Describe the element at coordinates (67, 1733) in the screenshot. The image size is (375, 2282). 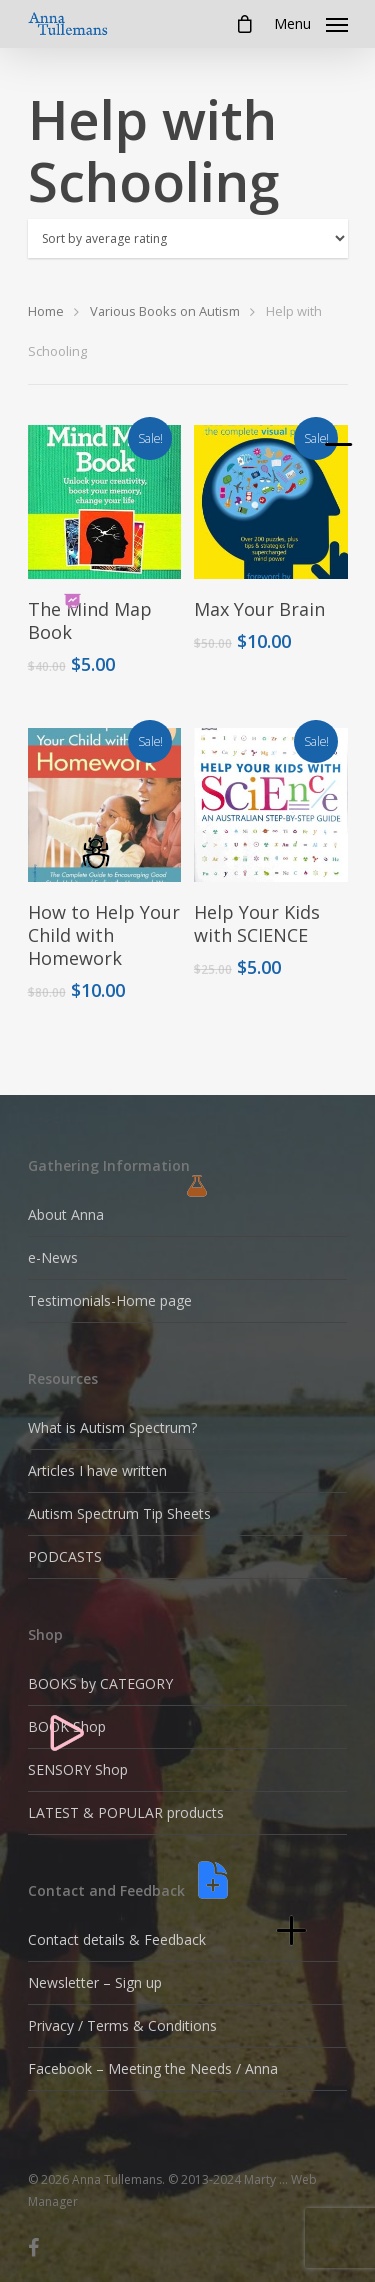
I see `play media or video content` at that location.